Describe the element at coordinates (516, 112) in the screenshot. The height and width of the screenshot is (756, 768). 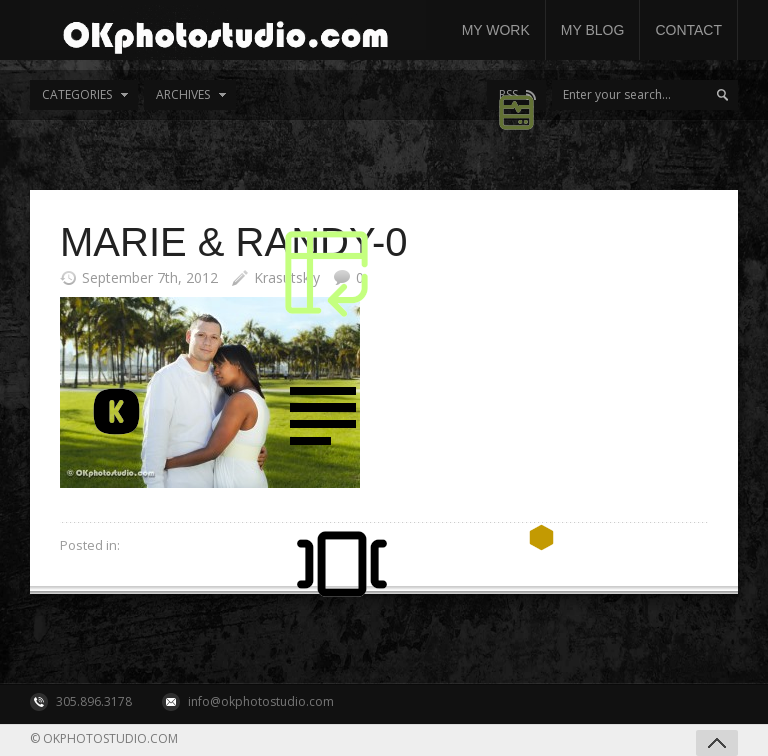
I see `view heart rate or vital signs data` at that location.